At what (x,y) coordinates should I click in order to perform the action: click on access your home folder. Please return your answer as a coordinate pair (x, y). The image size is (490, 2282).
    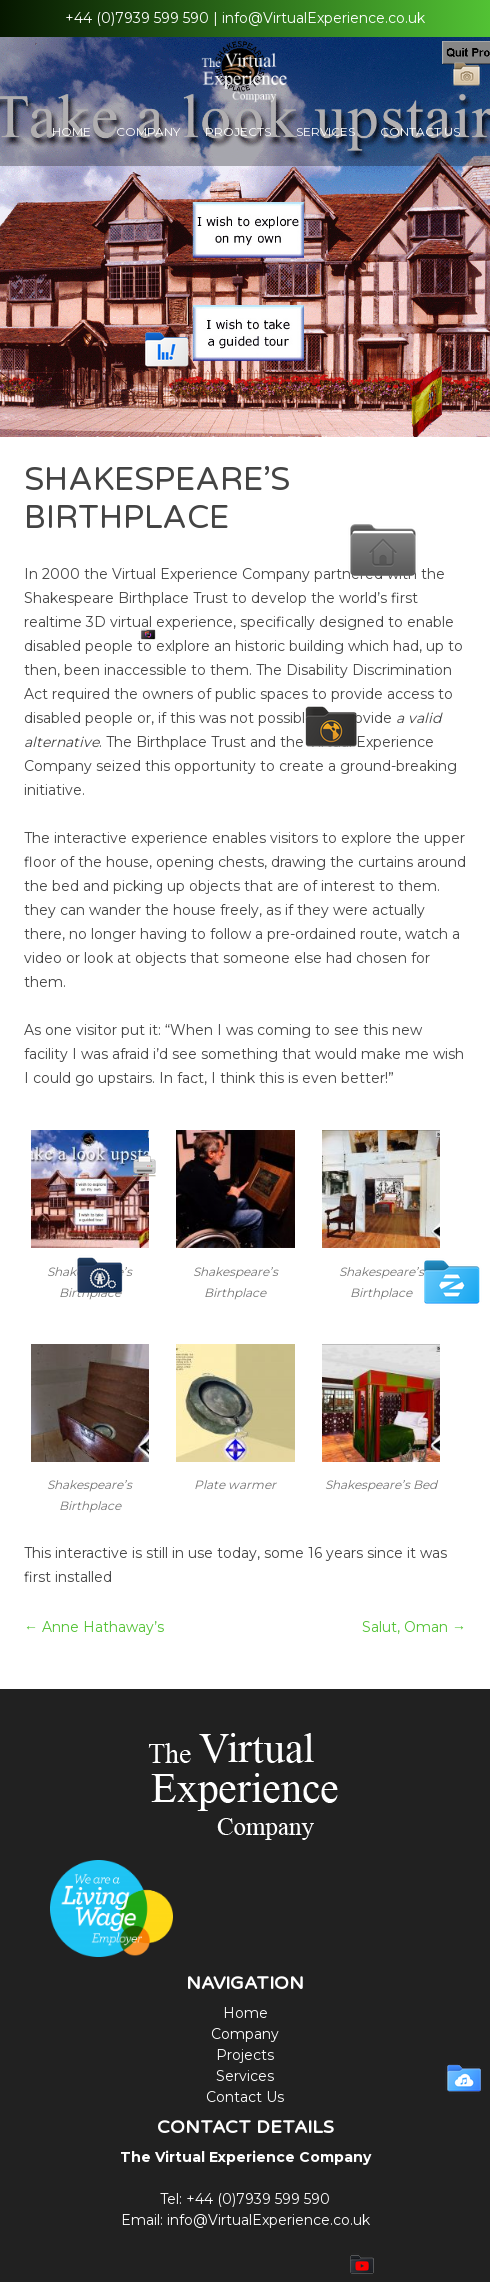
    Looking at the image, I should click on (383, 550).